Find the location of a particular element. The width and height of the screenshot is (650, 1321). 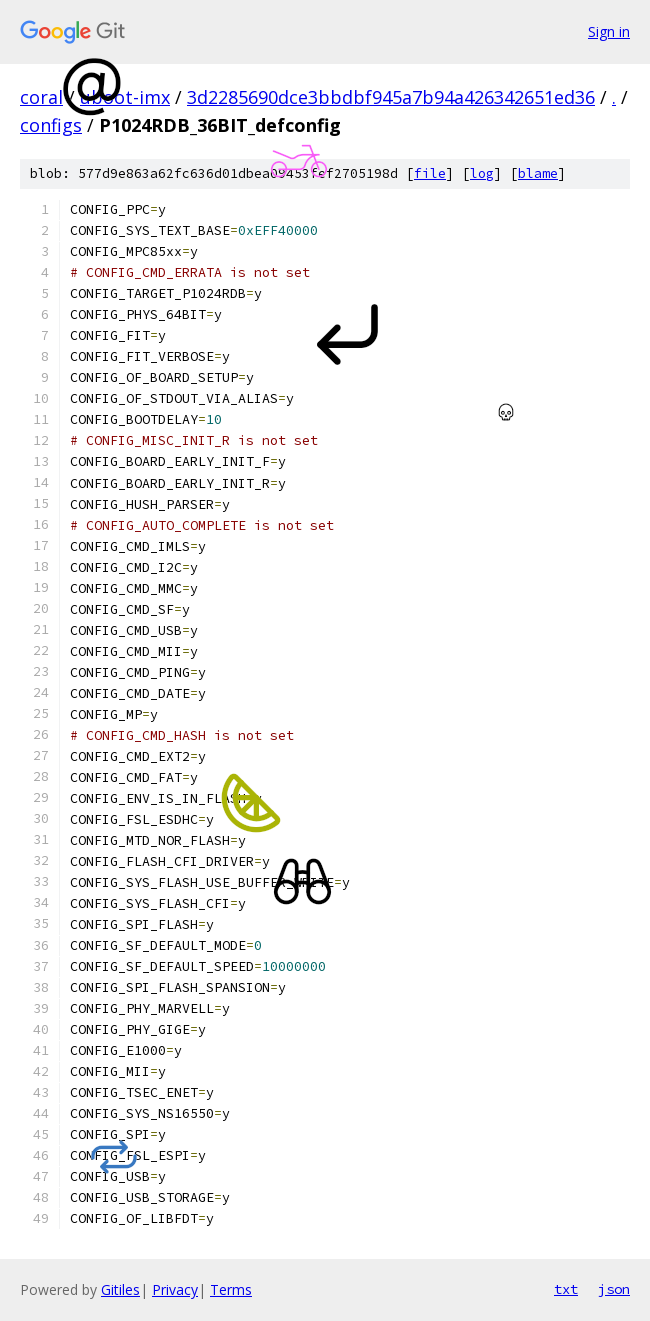

indicates citrus or fruit-related content is located at coordinates (251, 803).